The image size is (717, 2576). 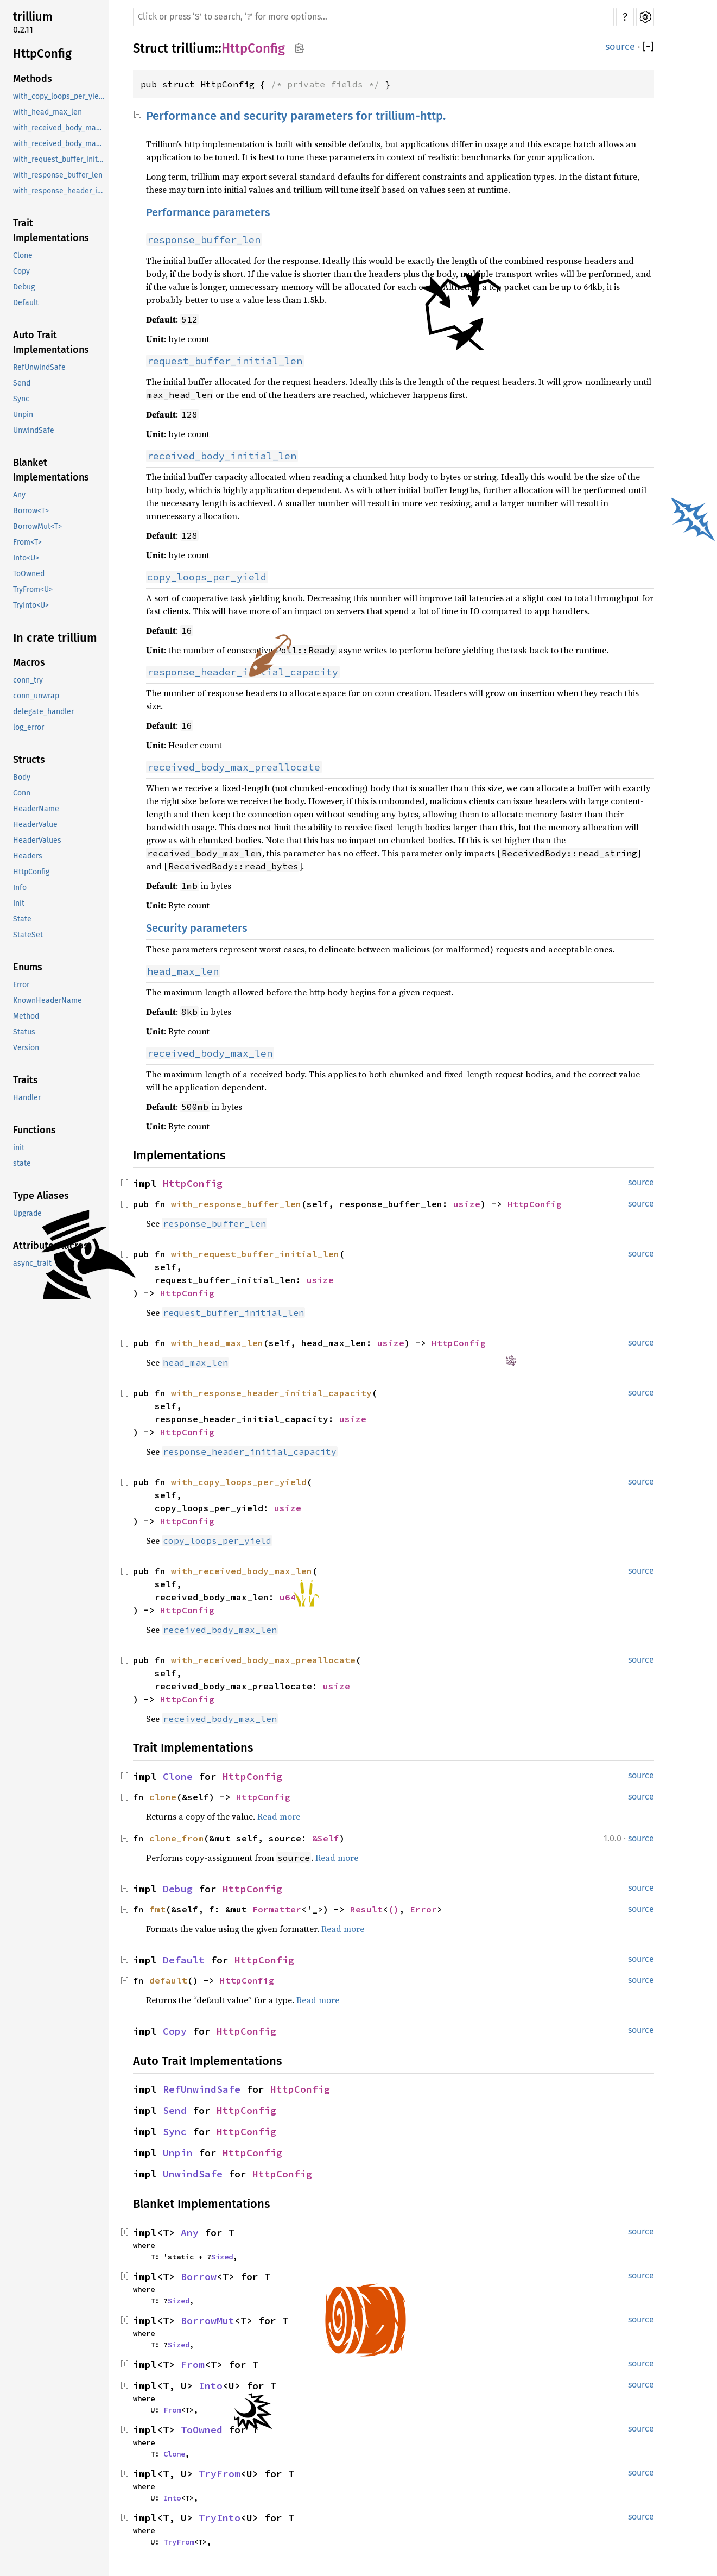 I want to click on indicates damage or injury status in a game, so click(x=693, y=519).